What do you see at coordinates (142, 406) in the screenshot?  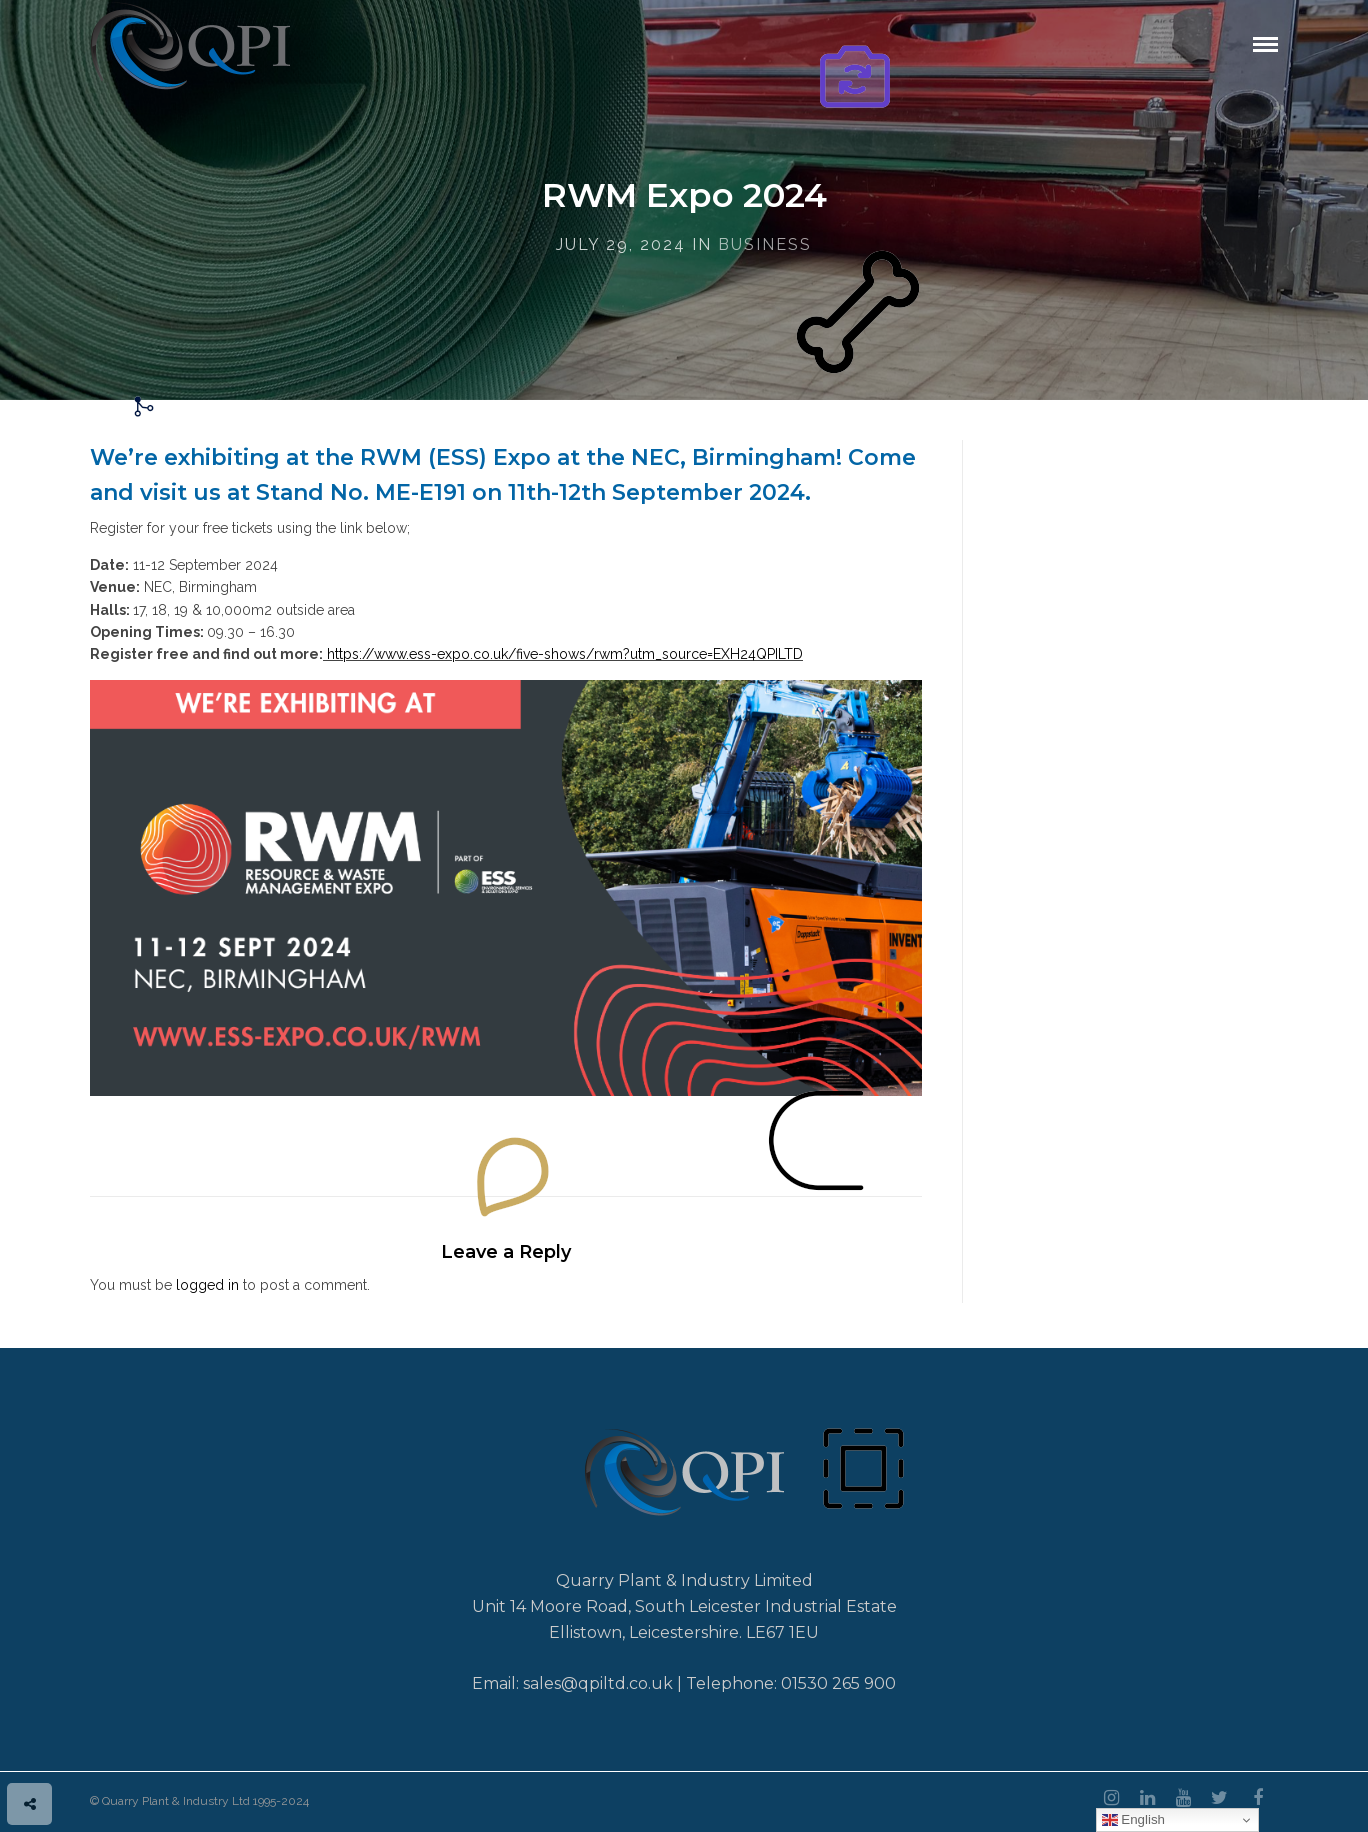 I see `merge branches in version control` at bounding box center [142, 406].